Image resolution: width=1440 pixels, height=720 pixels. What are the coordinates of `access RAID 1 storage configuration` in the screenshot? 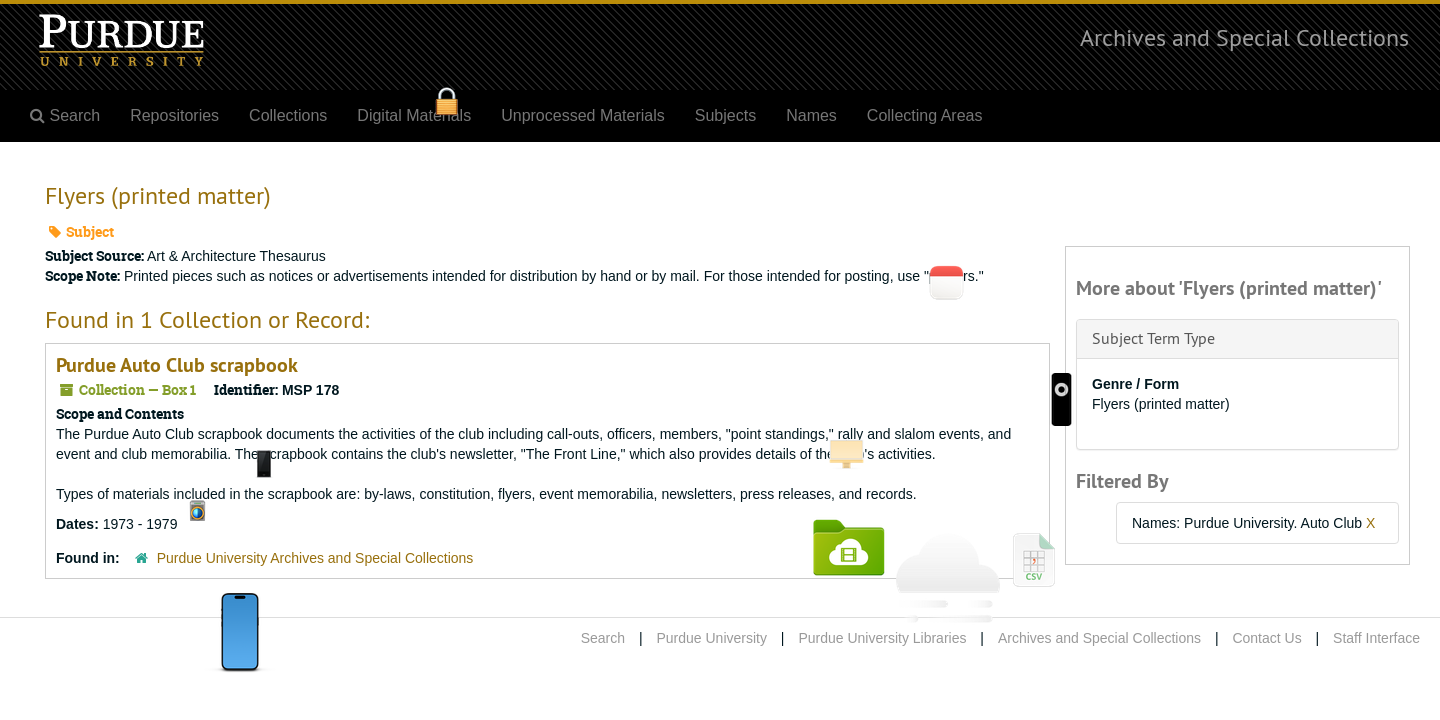 It's located at (197, 510).